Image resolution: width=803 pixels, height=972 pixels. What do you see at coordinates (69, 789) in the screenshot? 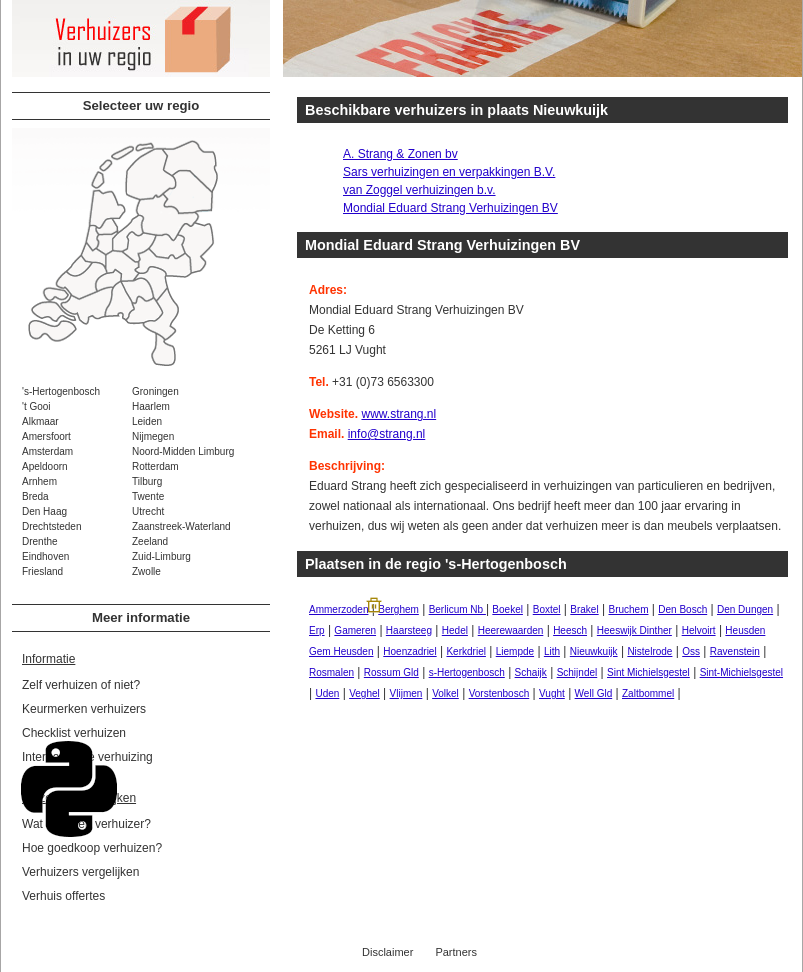
I see `python programming language logo` at bounding box center [69, 789].